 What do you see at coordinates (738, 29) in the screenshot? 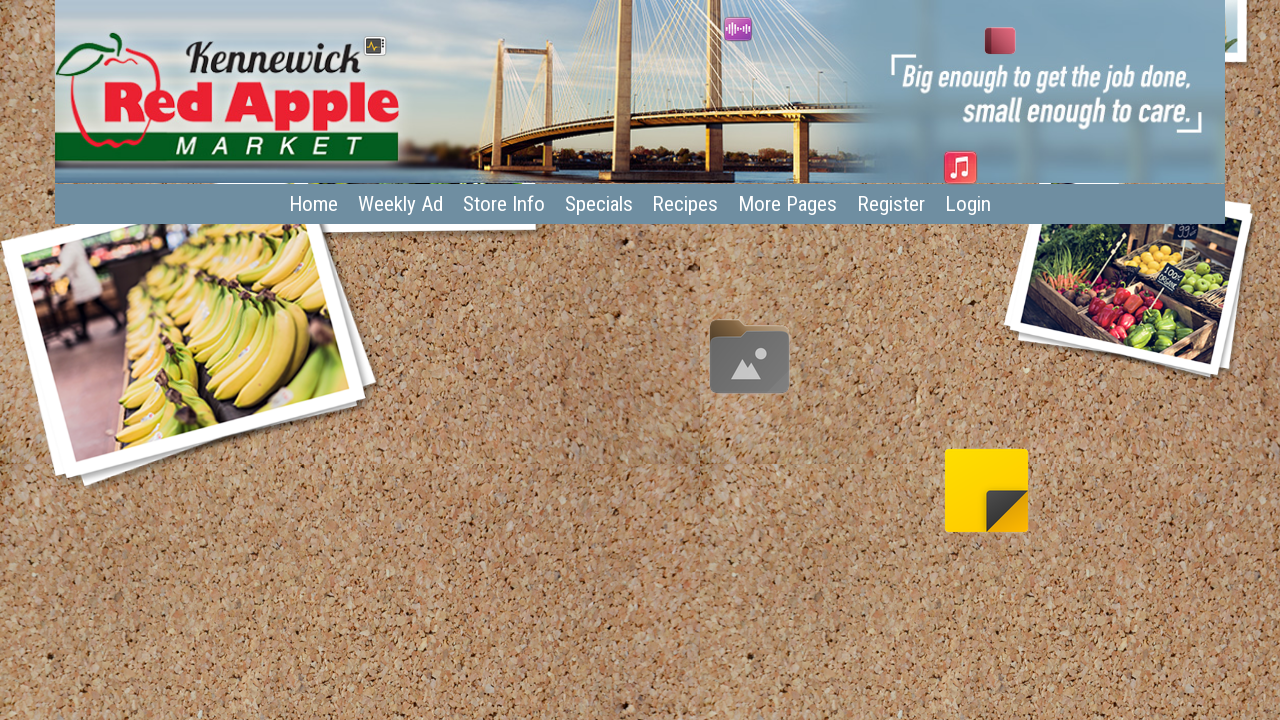
I see `open the audio recorder app` at bounding box center [738, 29].